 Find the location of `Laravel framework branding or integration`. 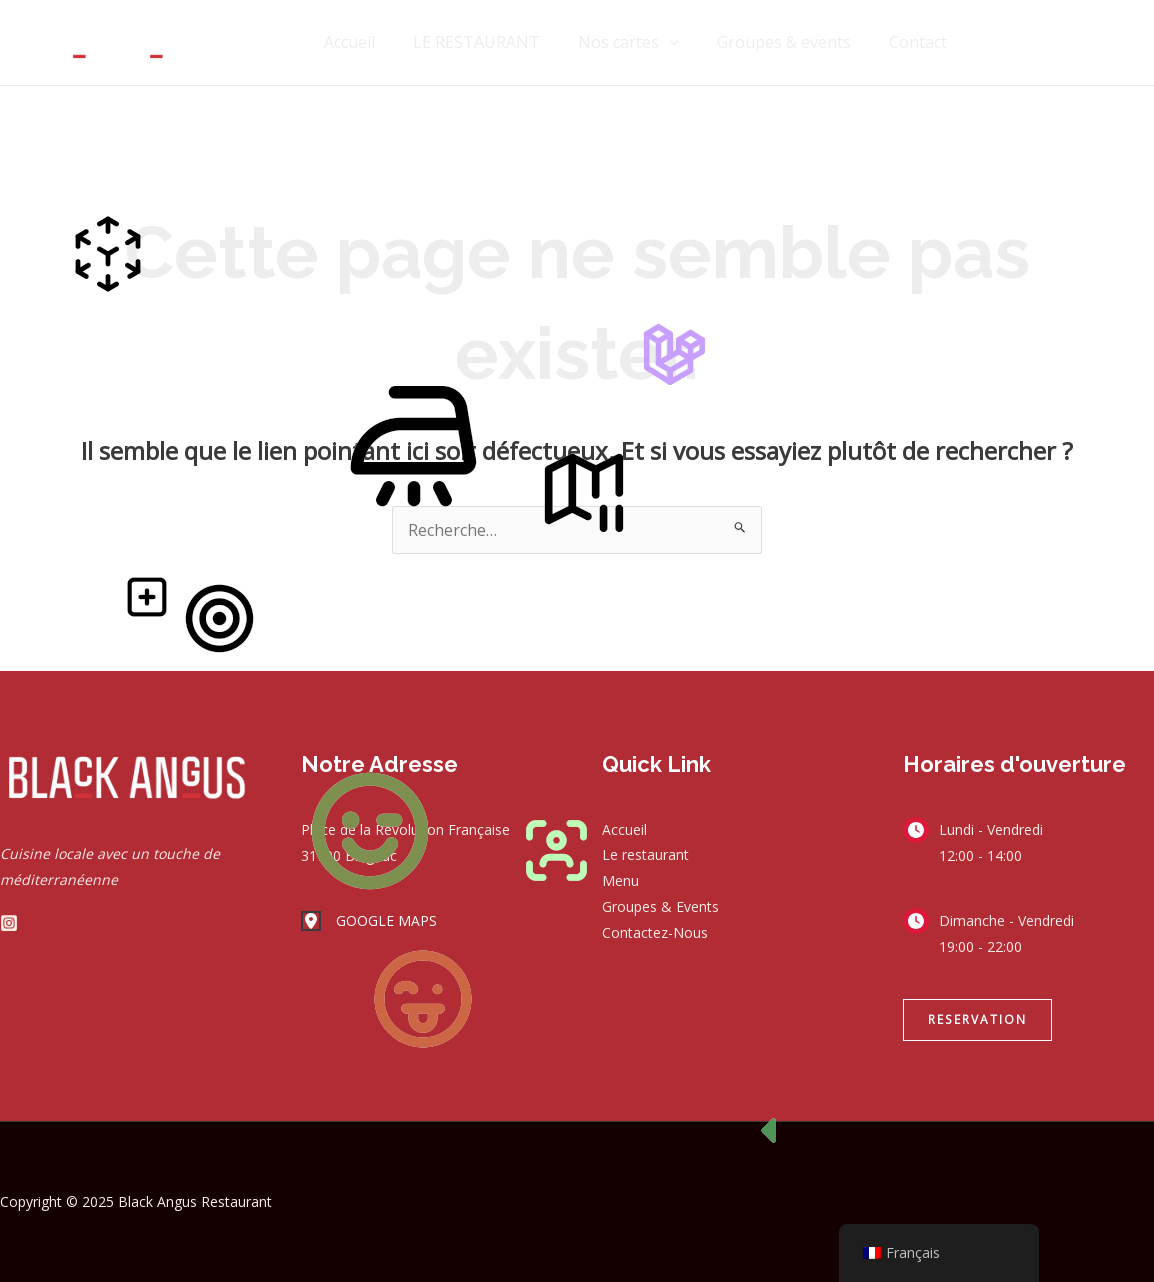

Laravel framework branding or integration is located at coordinates (673, 353).